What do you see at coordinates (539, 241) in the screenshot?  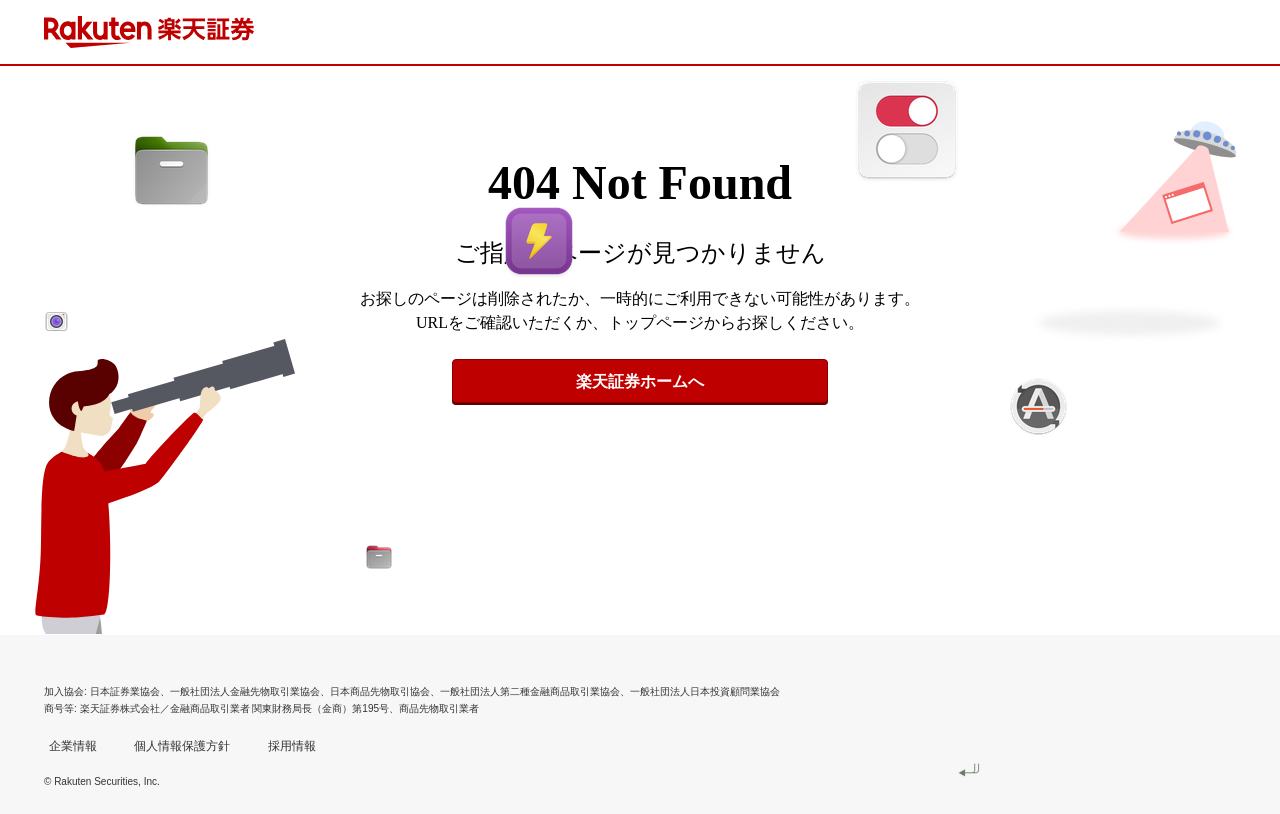 I see `open keypunch typing practice app` at bounding box center [539, 241].